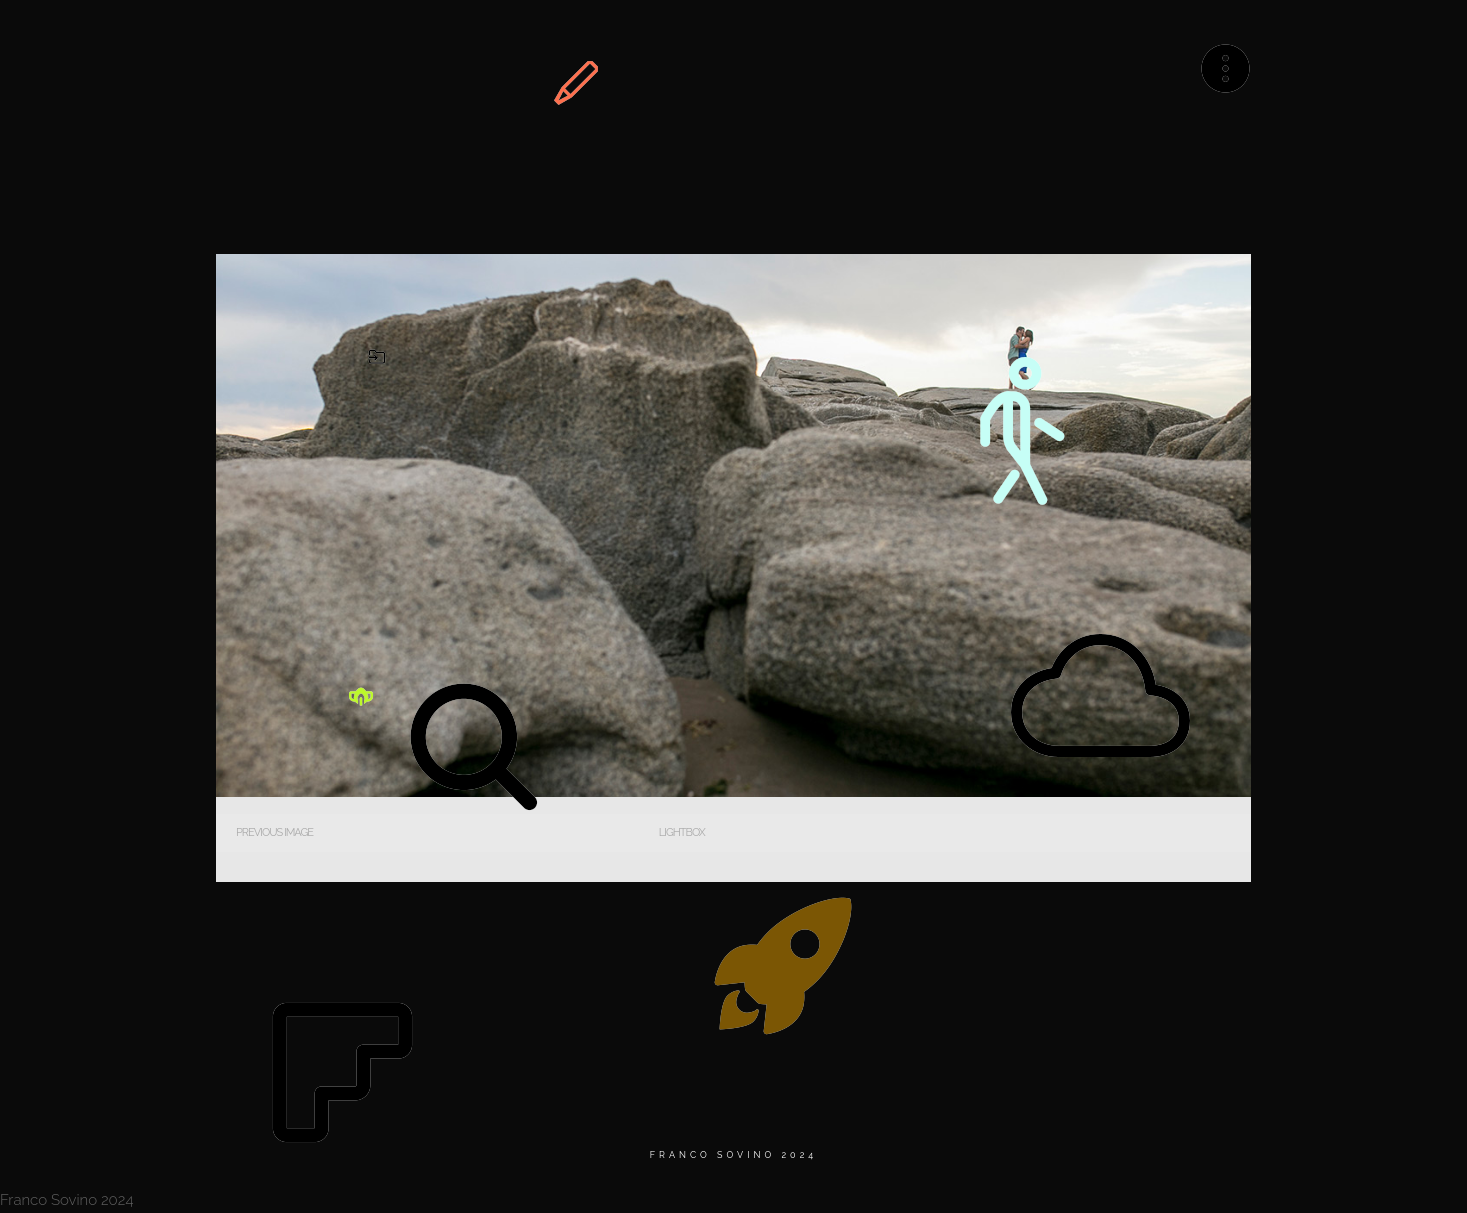  What do you see at coordinates (783, 966) in the screenshot?
I see `launch or deploy an application` at bounding box center [783, 966].